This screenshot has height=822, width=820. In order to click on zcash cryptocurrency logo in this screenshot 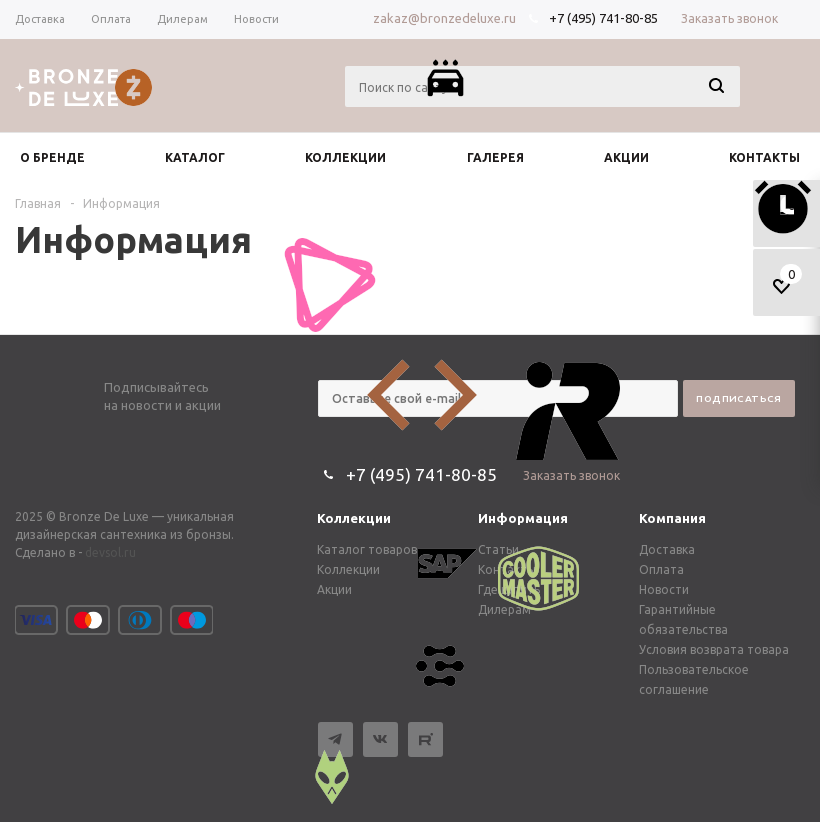, I will do `click(133, 87)`.